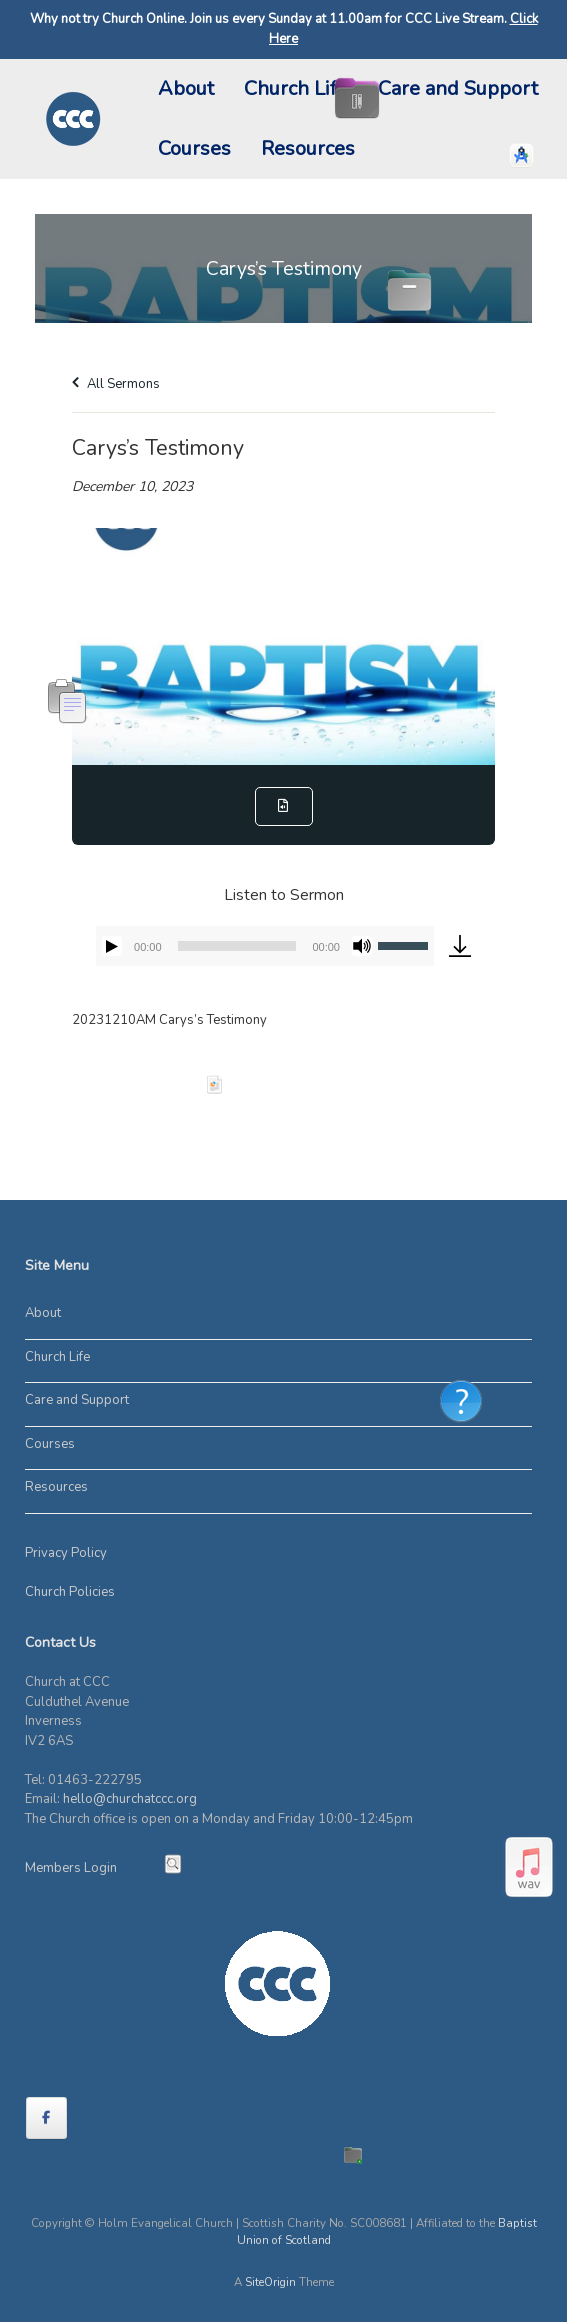 This screenshot has width=567, height=2322. I want to click on open document viewer application, so click(173, 1864).